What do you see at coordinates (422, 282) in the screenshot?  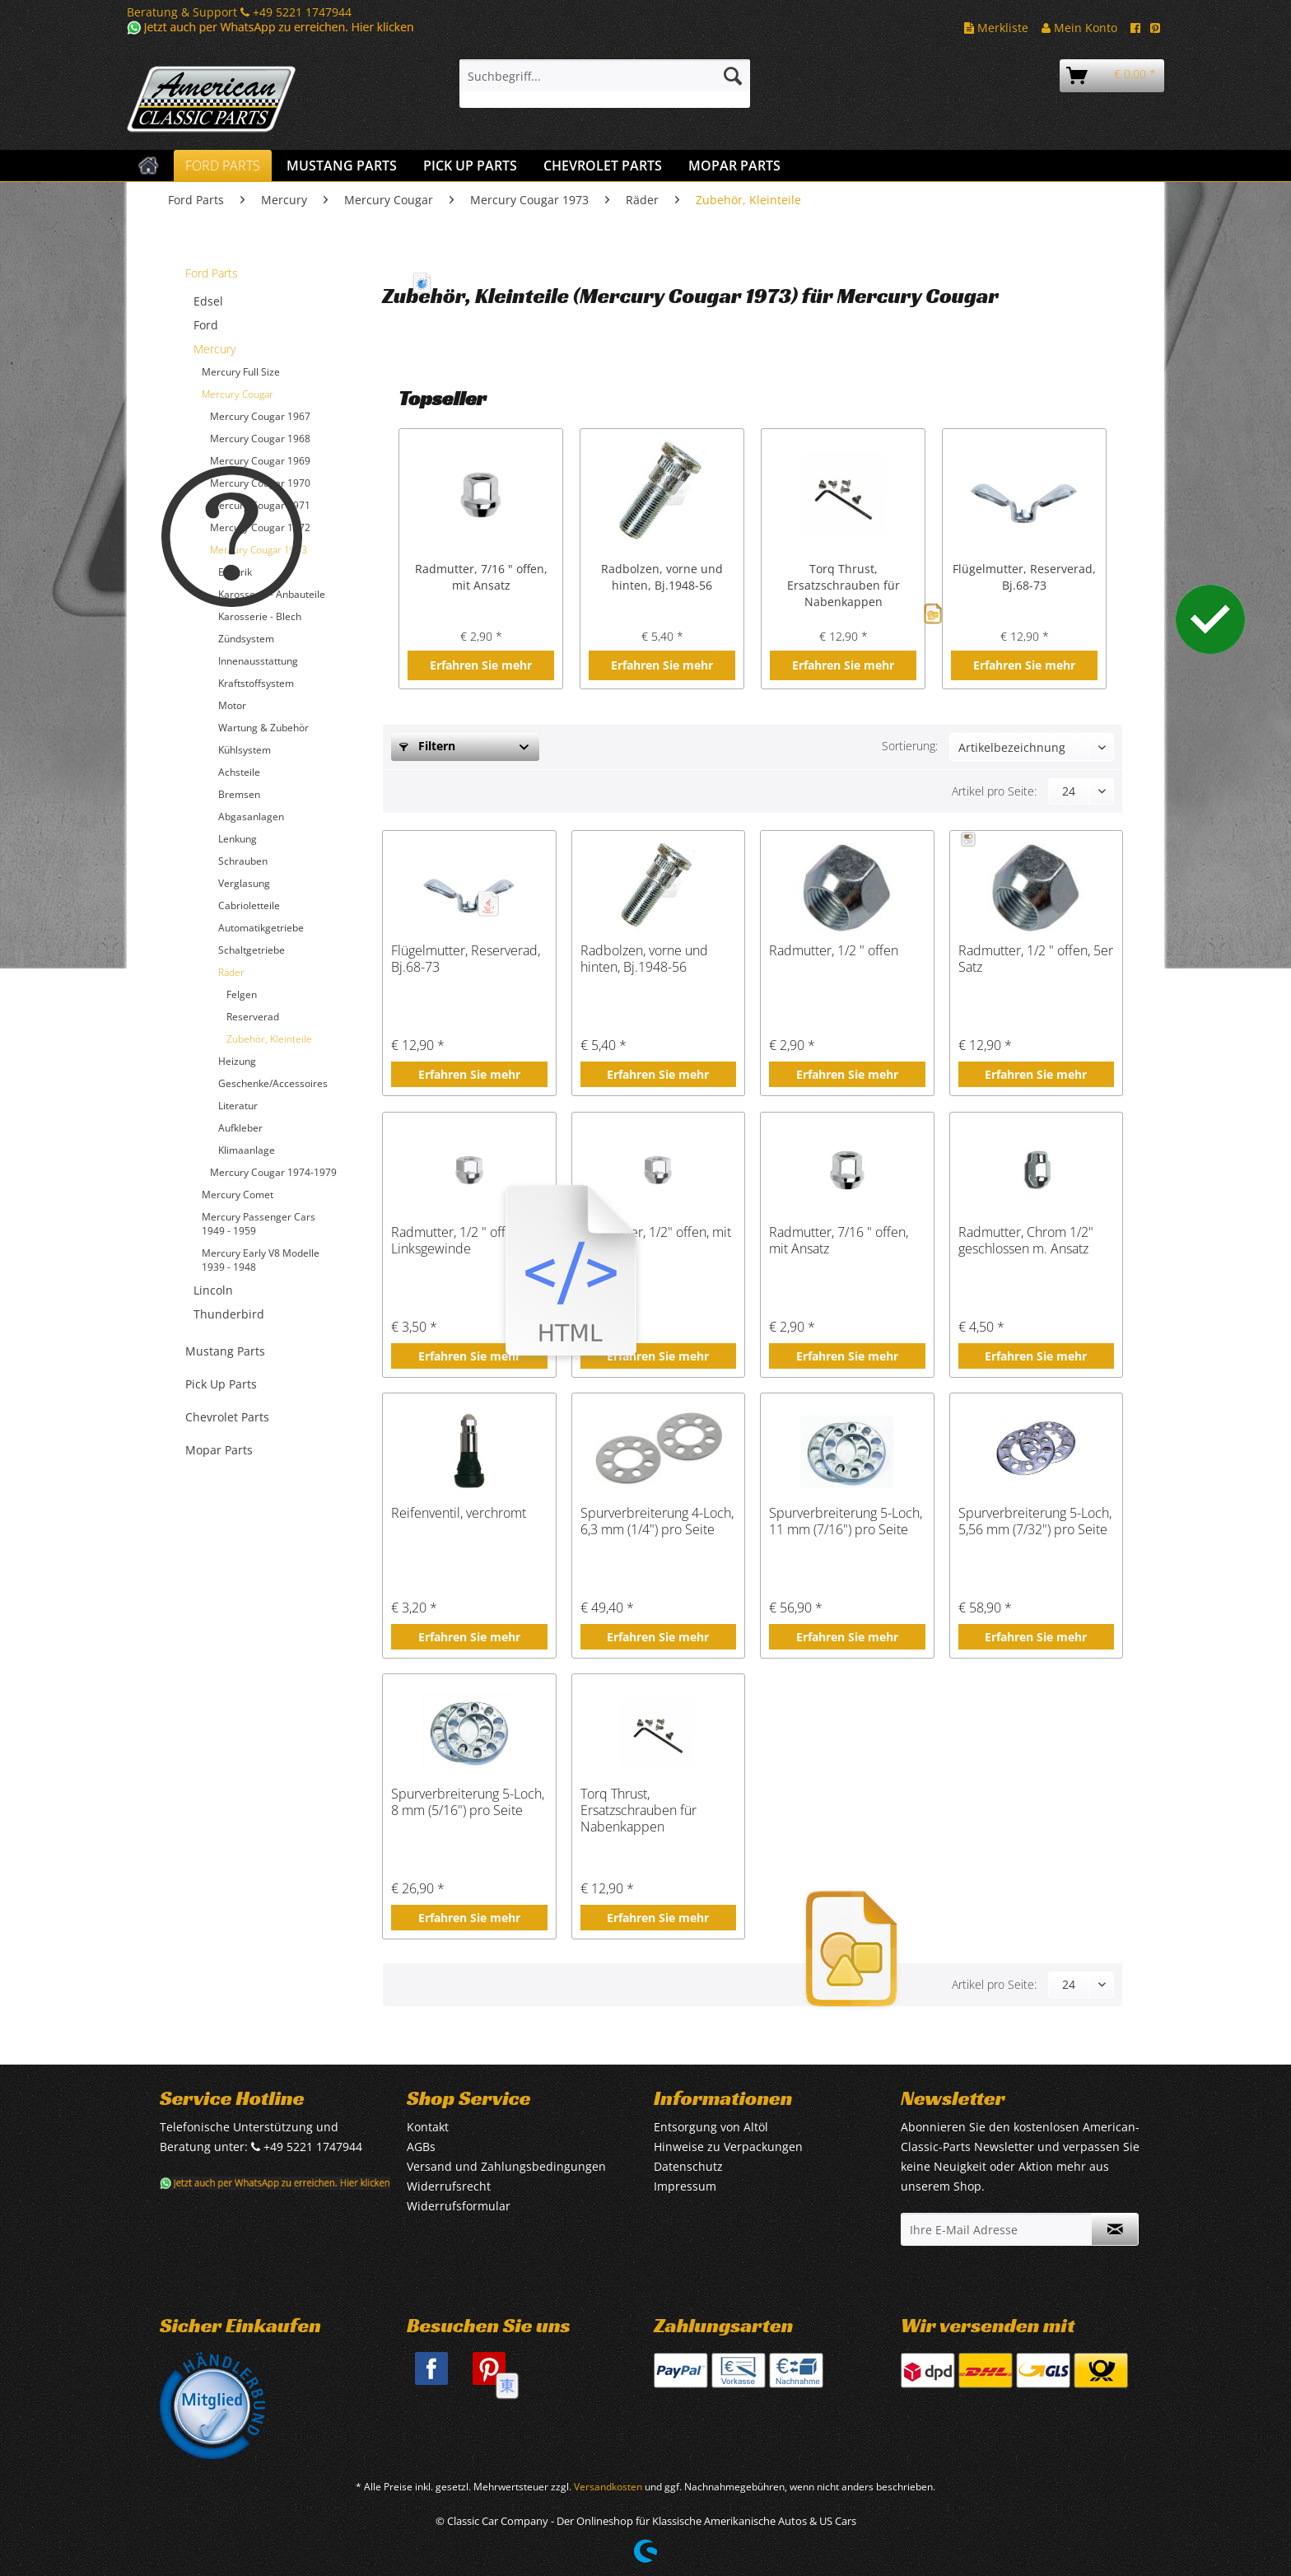 I see `lua script file indicator` at bounding box center [422, 282].